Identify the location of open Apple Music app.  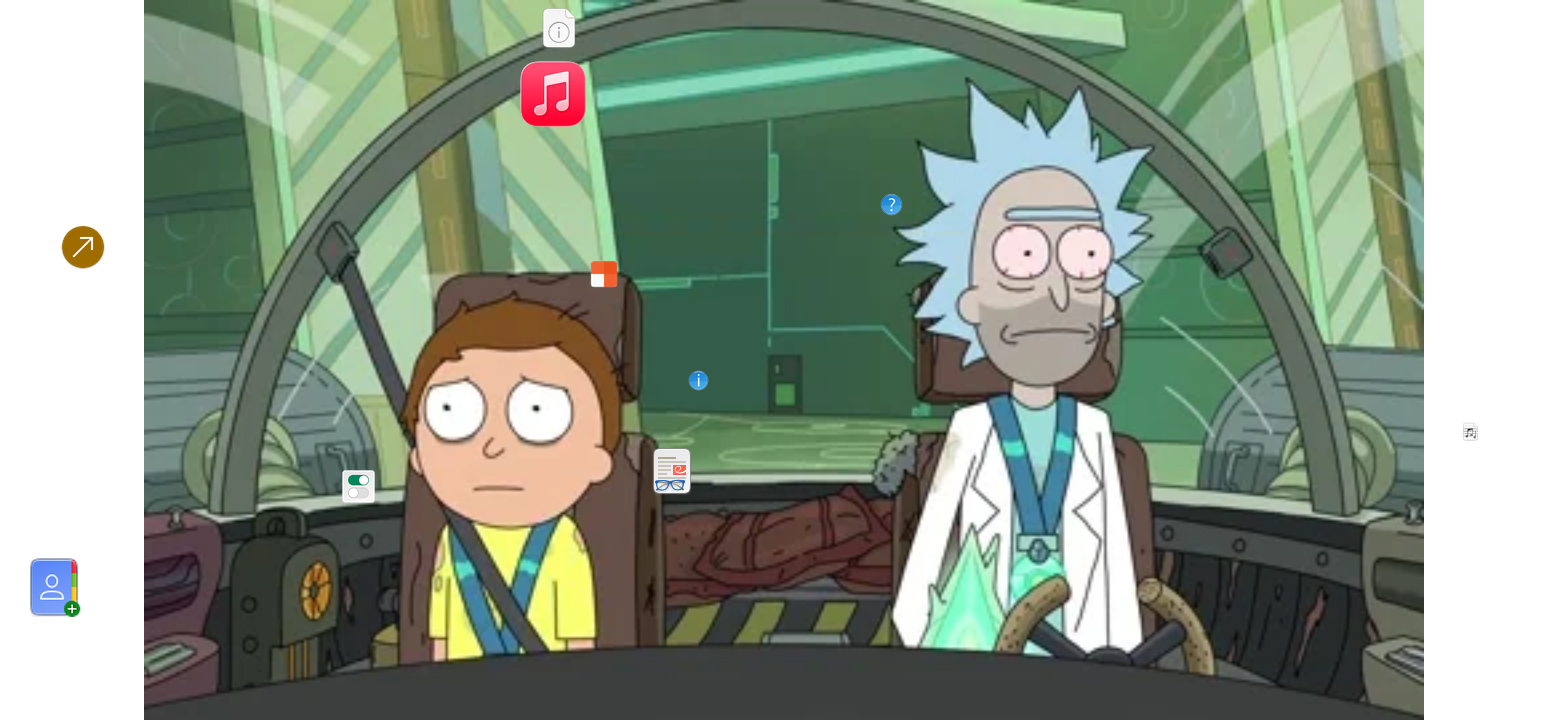
(553, 94).